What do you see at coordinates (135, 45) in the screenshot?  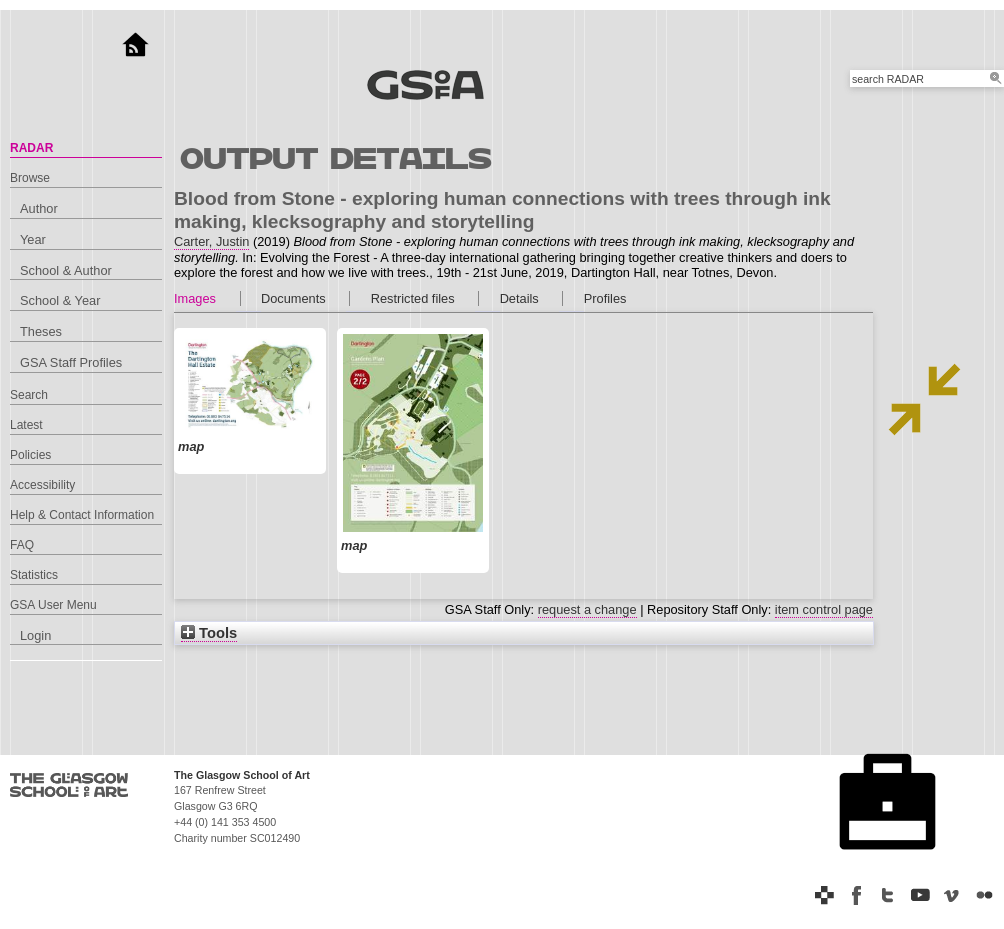 I see `connect to home wifi network` at bounding box center [135, 45].